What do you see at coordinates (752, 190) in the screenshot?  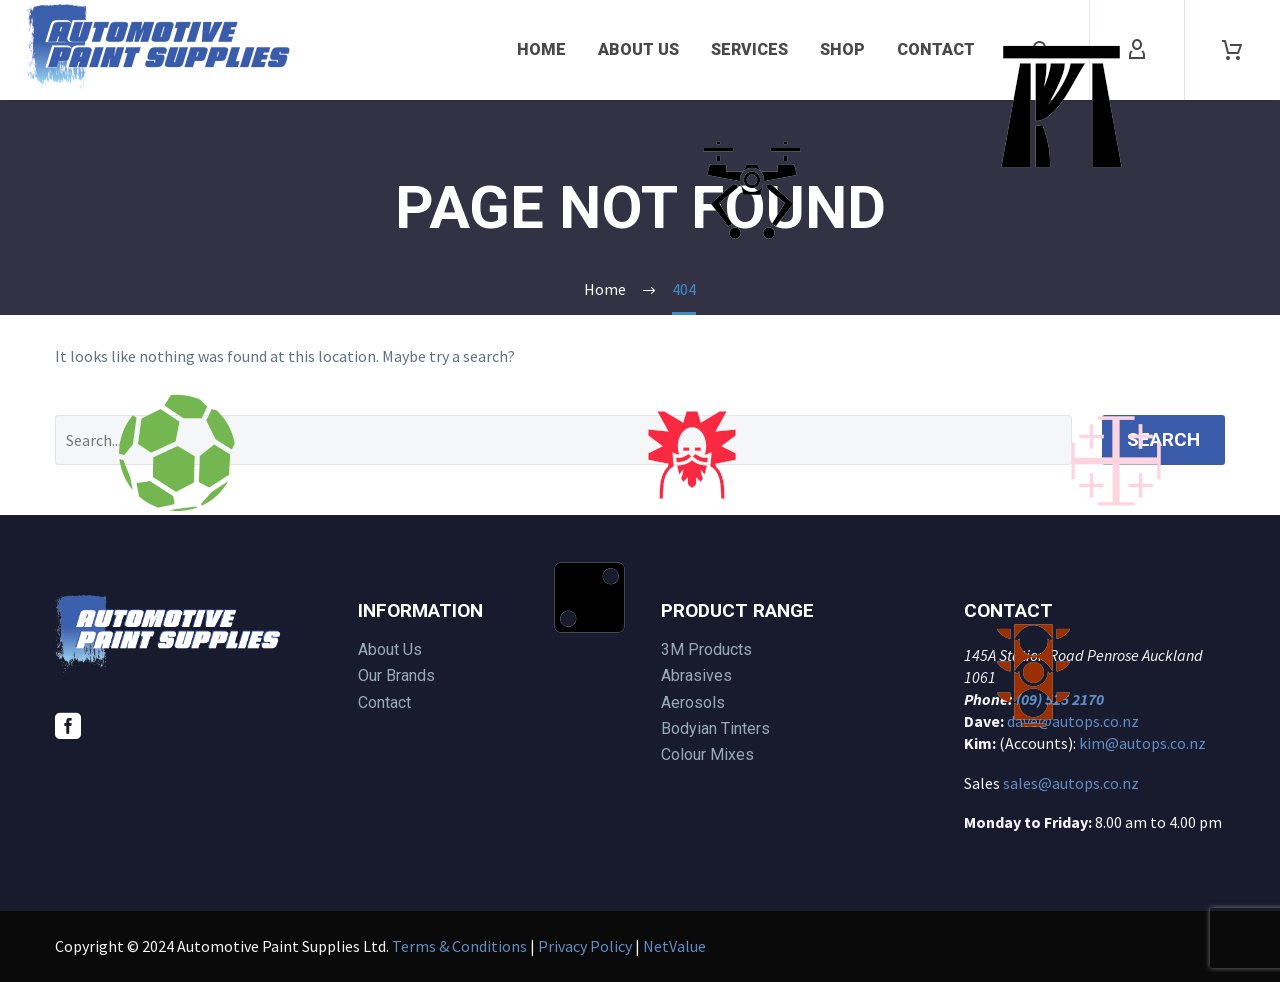 I see `track your drone delivery status` at bounding box center [752, 190].